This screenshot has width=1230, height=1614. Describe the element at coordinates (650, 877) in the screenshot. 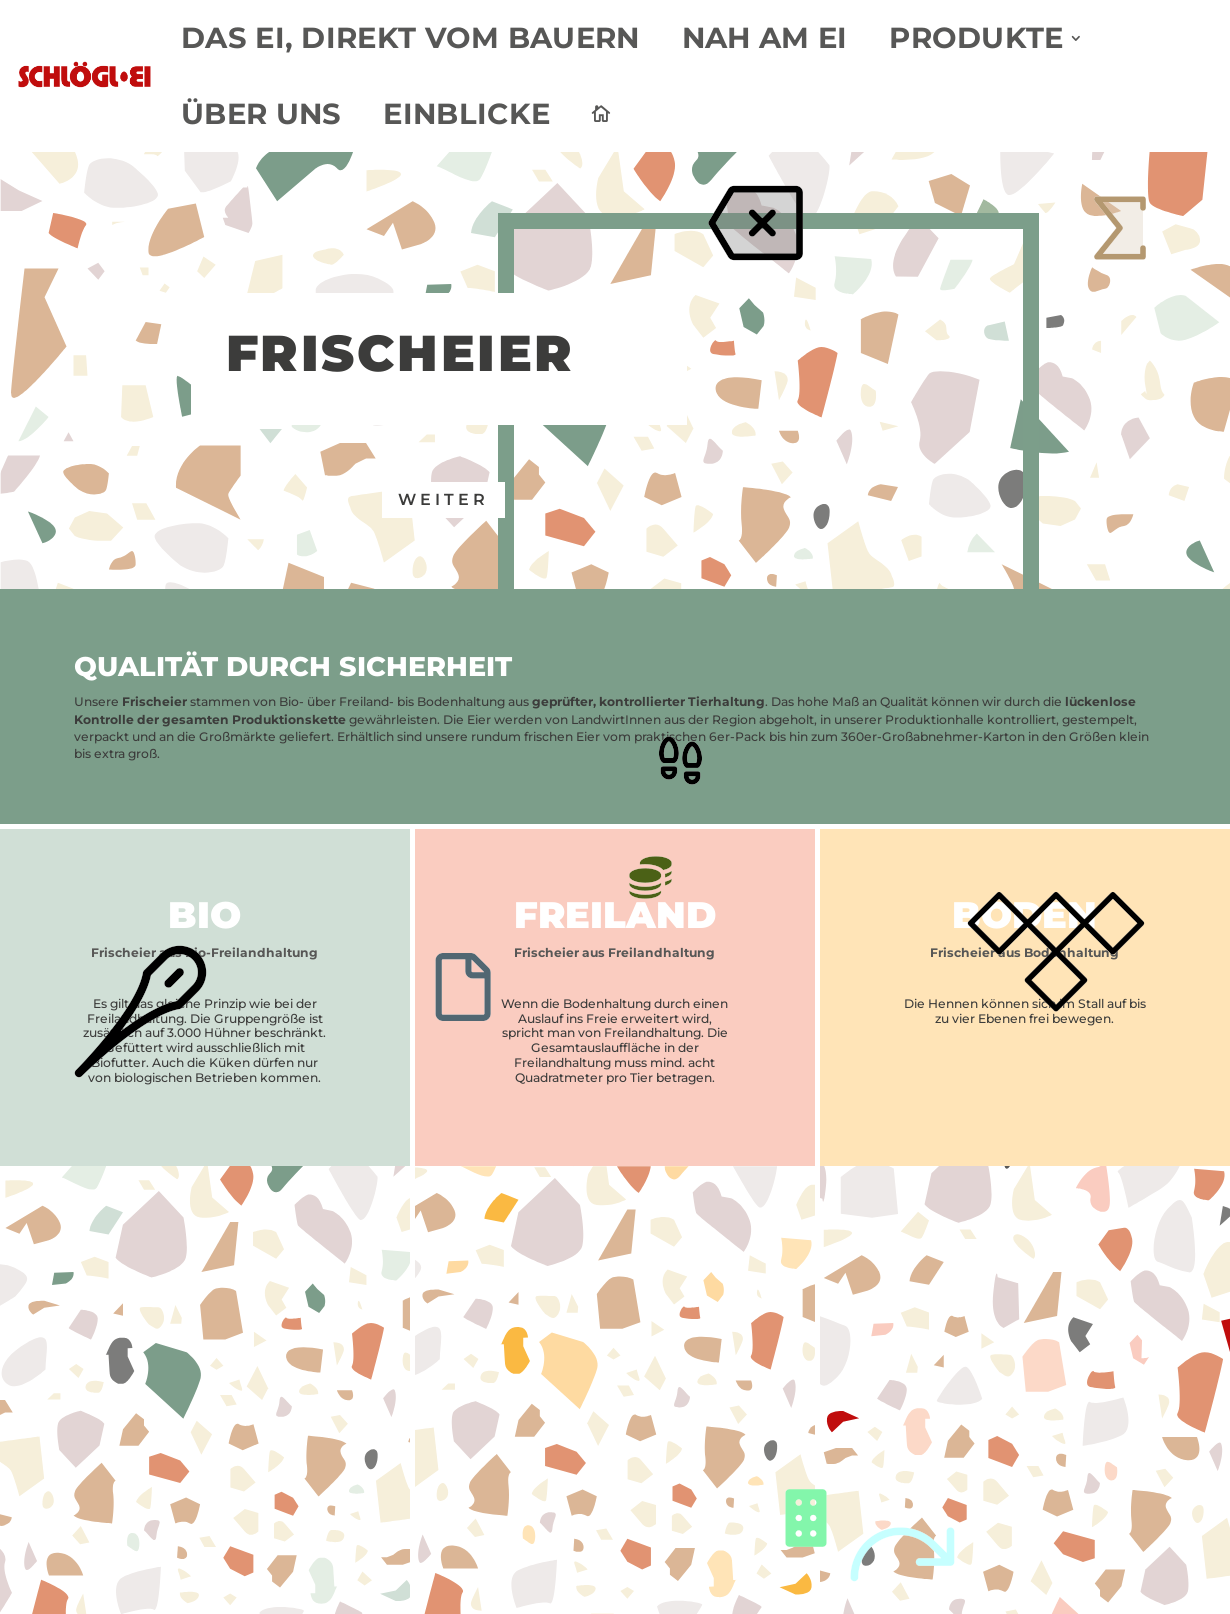

I see `view your coin balance or currency` at that location.